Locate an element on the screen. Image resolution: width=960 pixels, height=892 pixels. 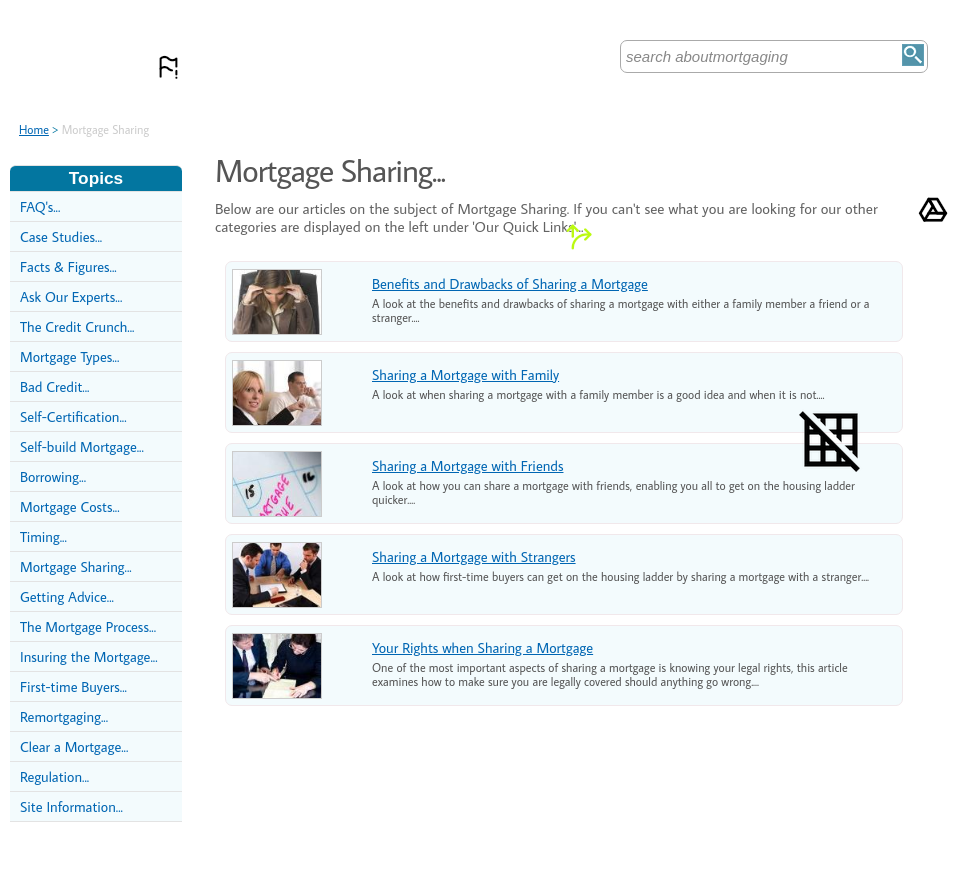
report or flag content with an urgent issue is located at coordinates (168, 66).